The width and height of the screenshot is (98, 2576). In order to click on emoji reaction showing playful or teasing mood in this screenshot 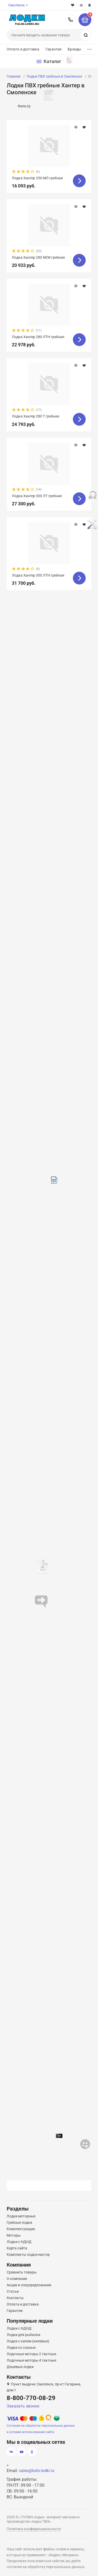, I will do `click(85, 2144)`.